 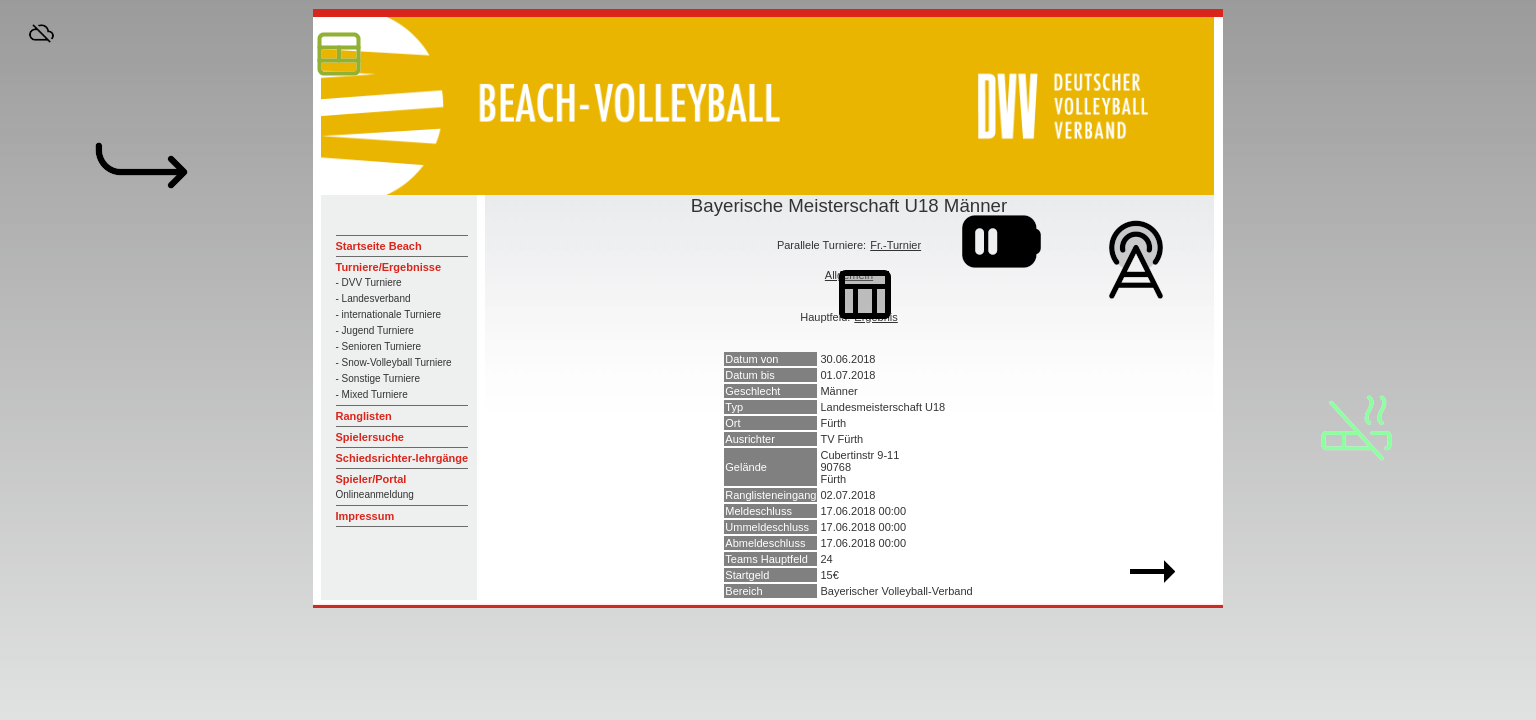 What do you see at coordinates (1001, 241) in the screenshot?
I see `indicates battery level at approximately 50% charge` at bounding box center [1001, 241].